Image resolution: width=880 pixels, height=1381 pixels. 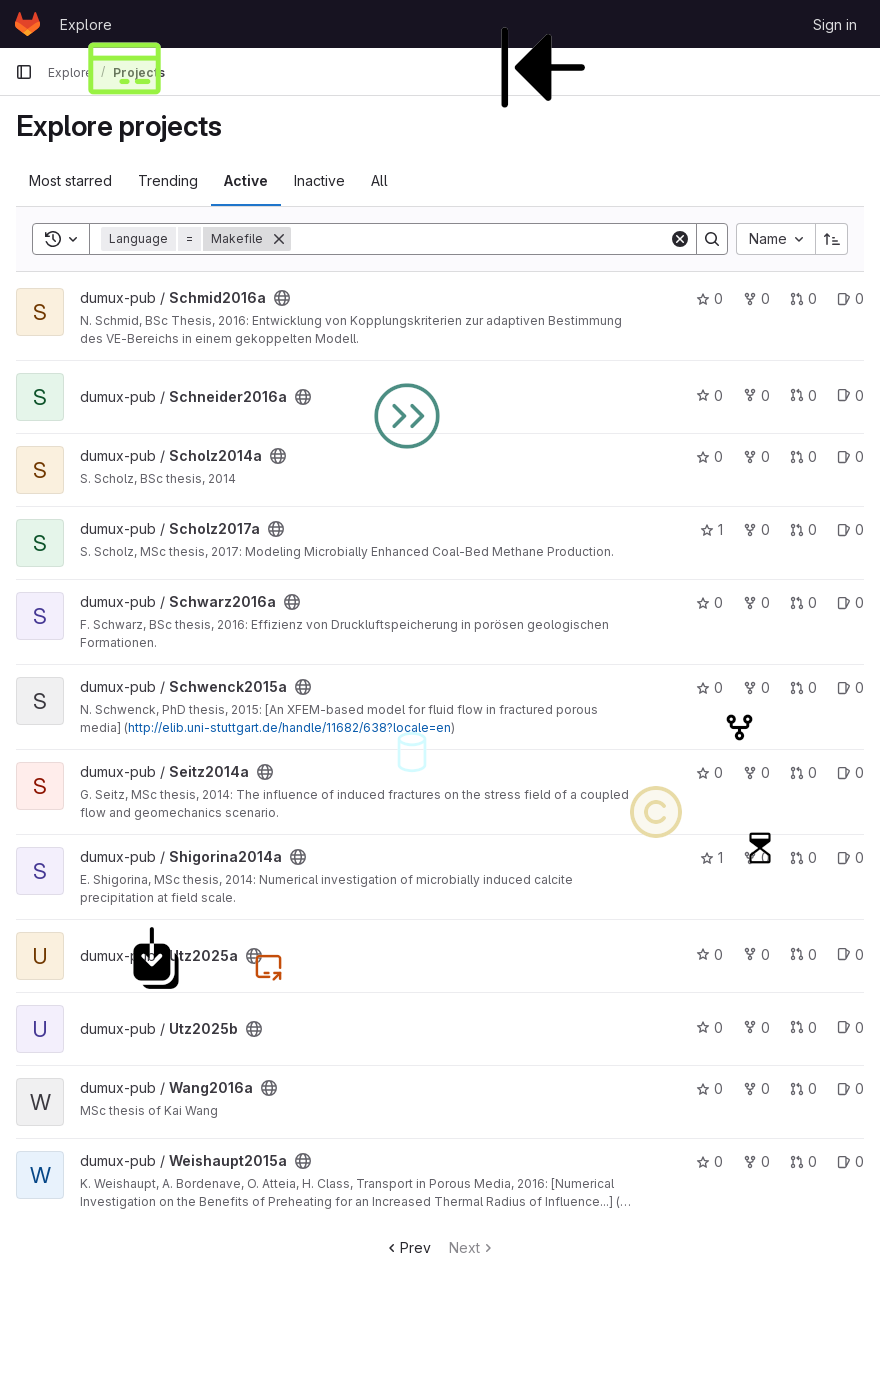 I want to click on indicates copyrighted content, so click(x=656, y=812).